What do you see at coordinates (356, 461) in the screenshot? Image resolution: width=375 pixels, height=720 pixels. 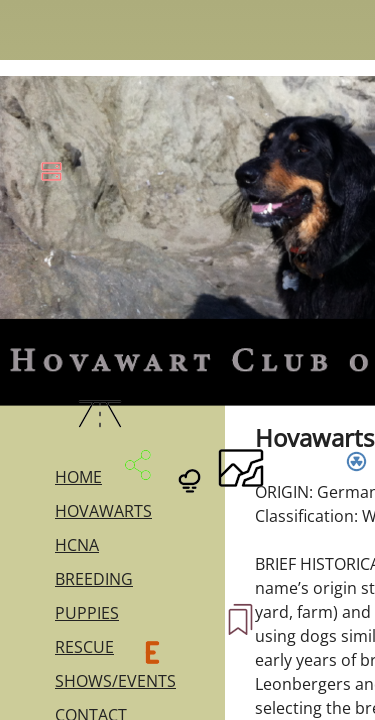 I see `indicates a fallout shelter or radiation safety location` at bounding box center [356, 461].